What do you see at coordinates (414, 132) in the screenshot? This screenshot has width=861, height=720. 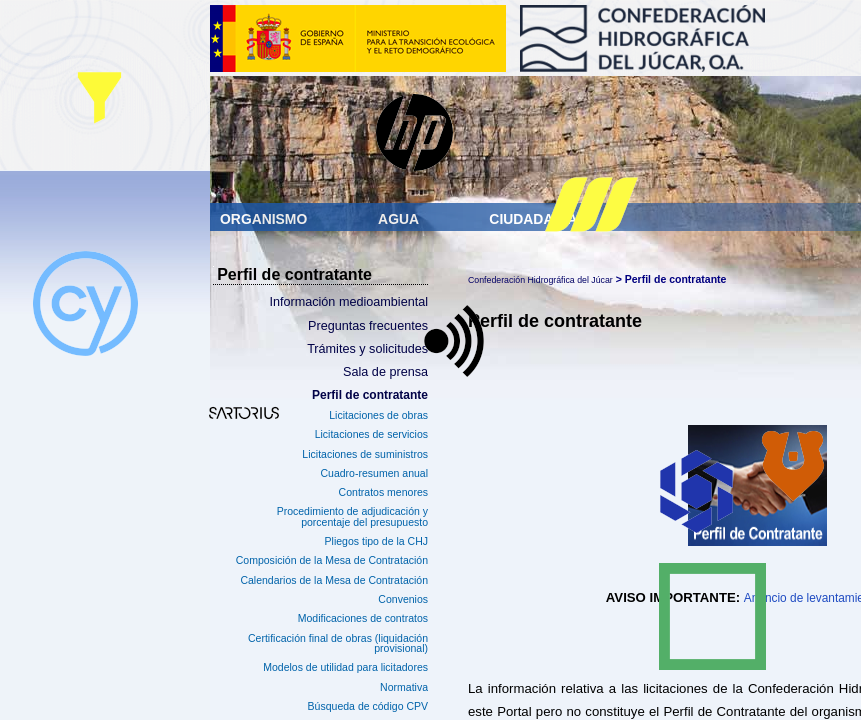 I see `HP brand logo` at bounding box center [414, 132].